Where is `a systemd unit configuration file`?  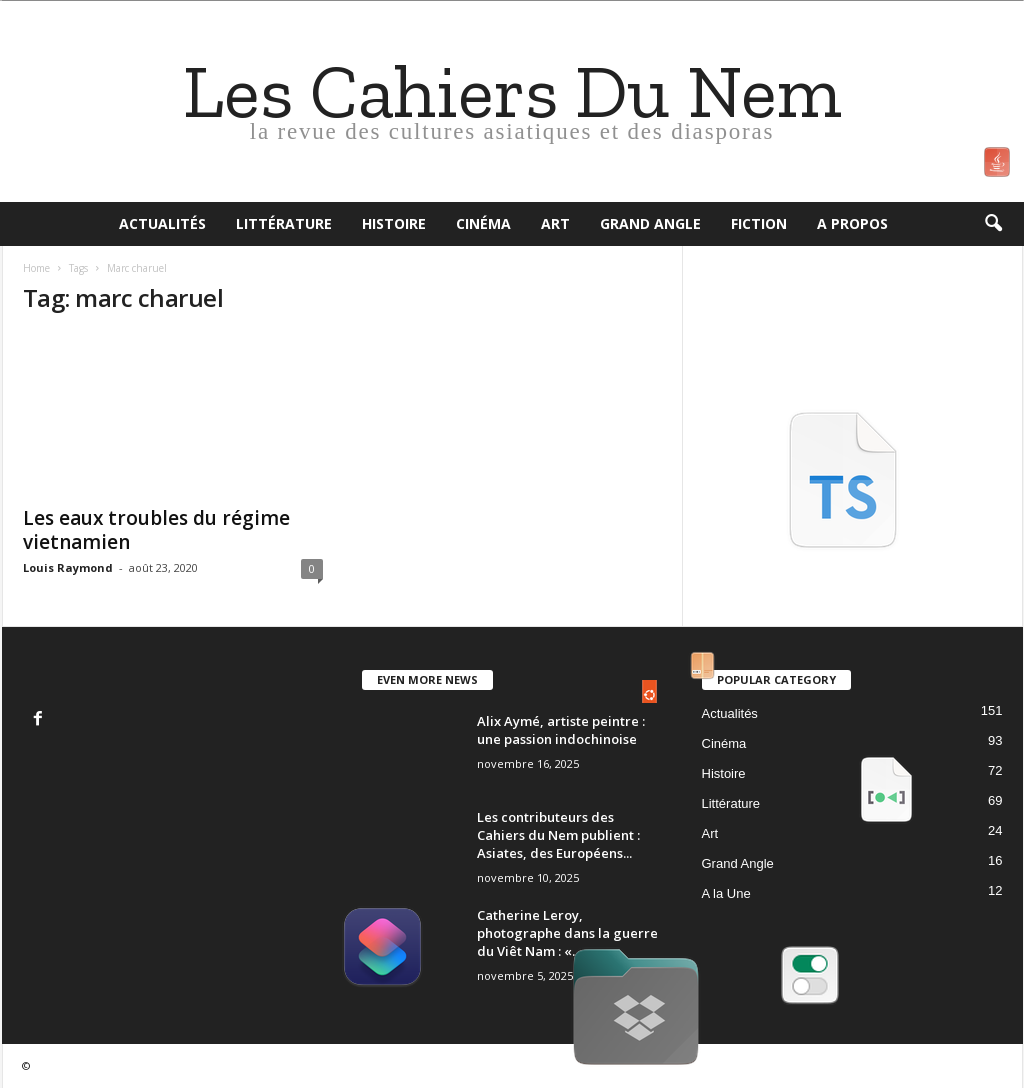 a systemd unit configuration file is located at coordinates (886, 789).